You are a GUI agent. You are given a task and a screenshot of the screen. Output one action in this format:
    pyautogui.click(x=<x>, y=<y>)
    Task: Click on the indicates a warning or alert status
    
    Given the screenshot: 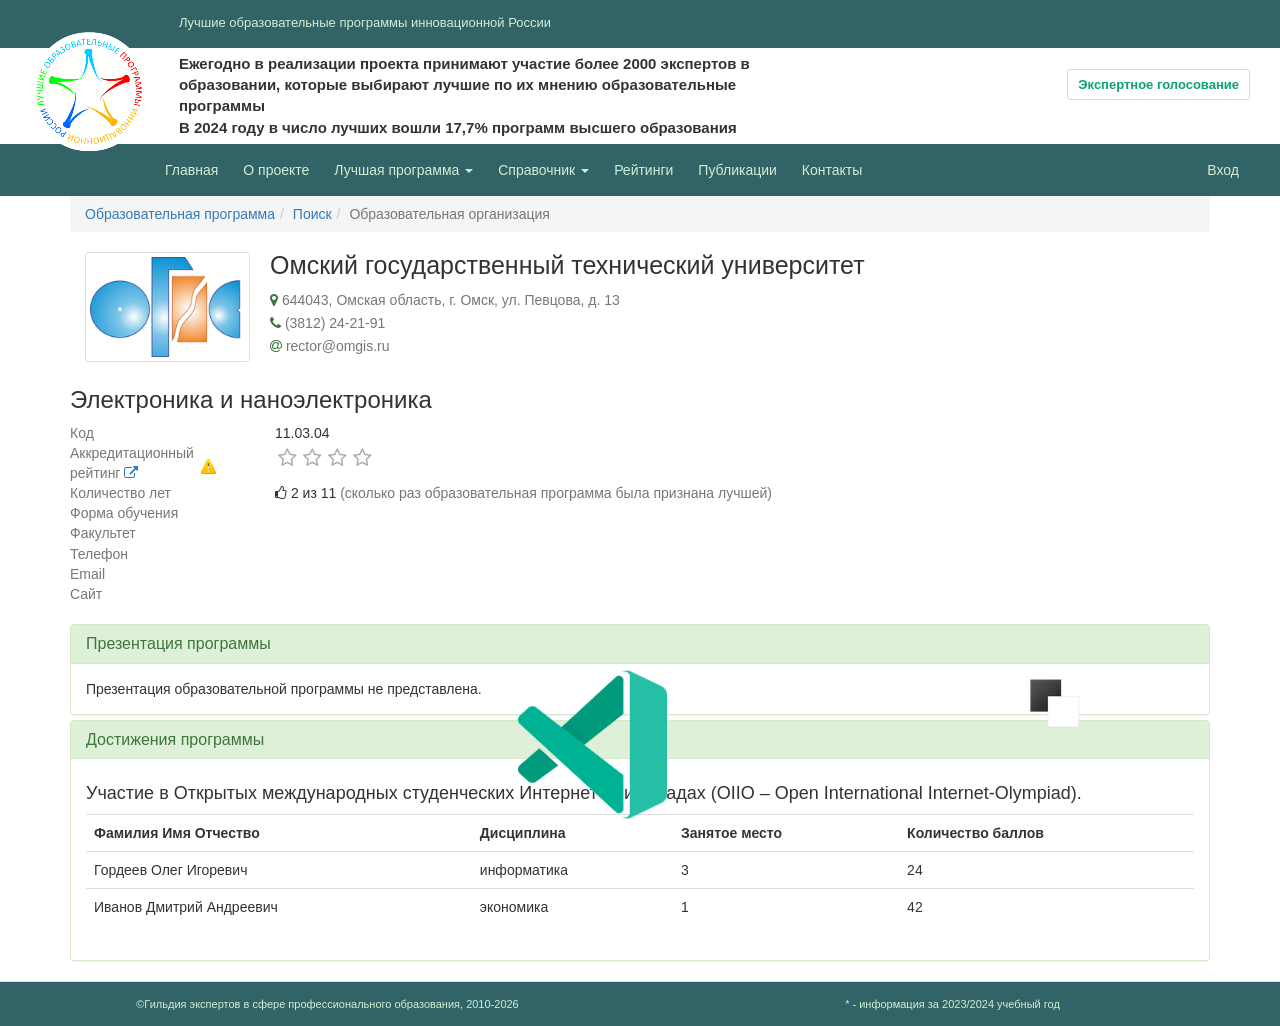 What is the action you would take?
    pyautogui.click(x=200, y=458)
    